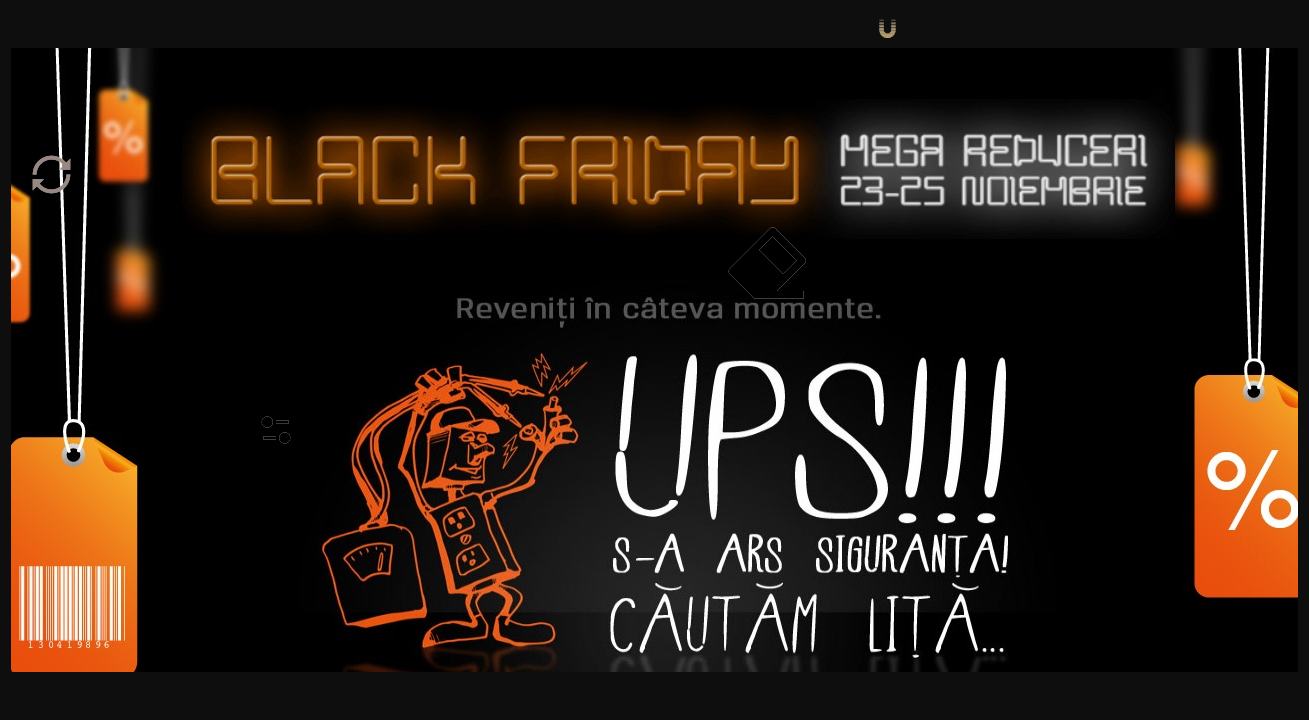 Image resolution: width=1309 pixels, height=720 pixels. What do you see at coordinates (887, 28) in the screenshot?
I see `uniregistry brand logo` at bounding box center [887, 28].